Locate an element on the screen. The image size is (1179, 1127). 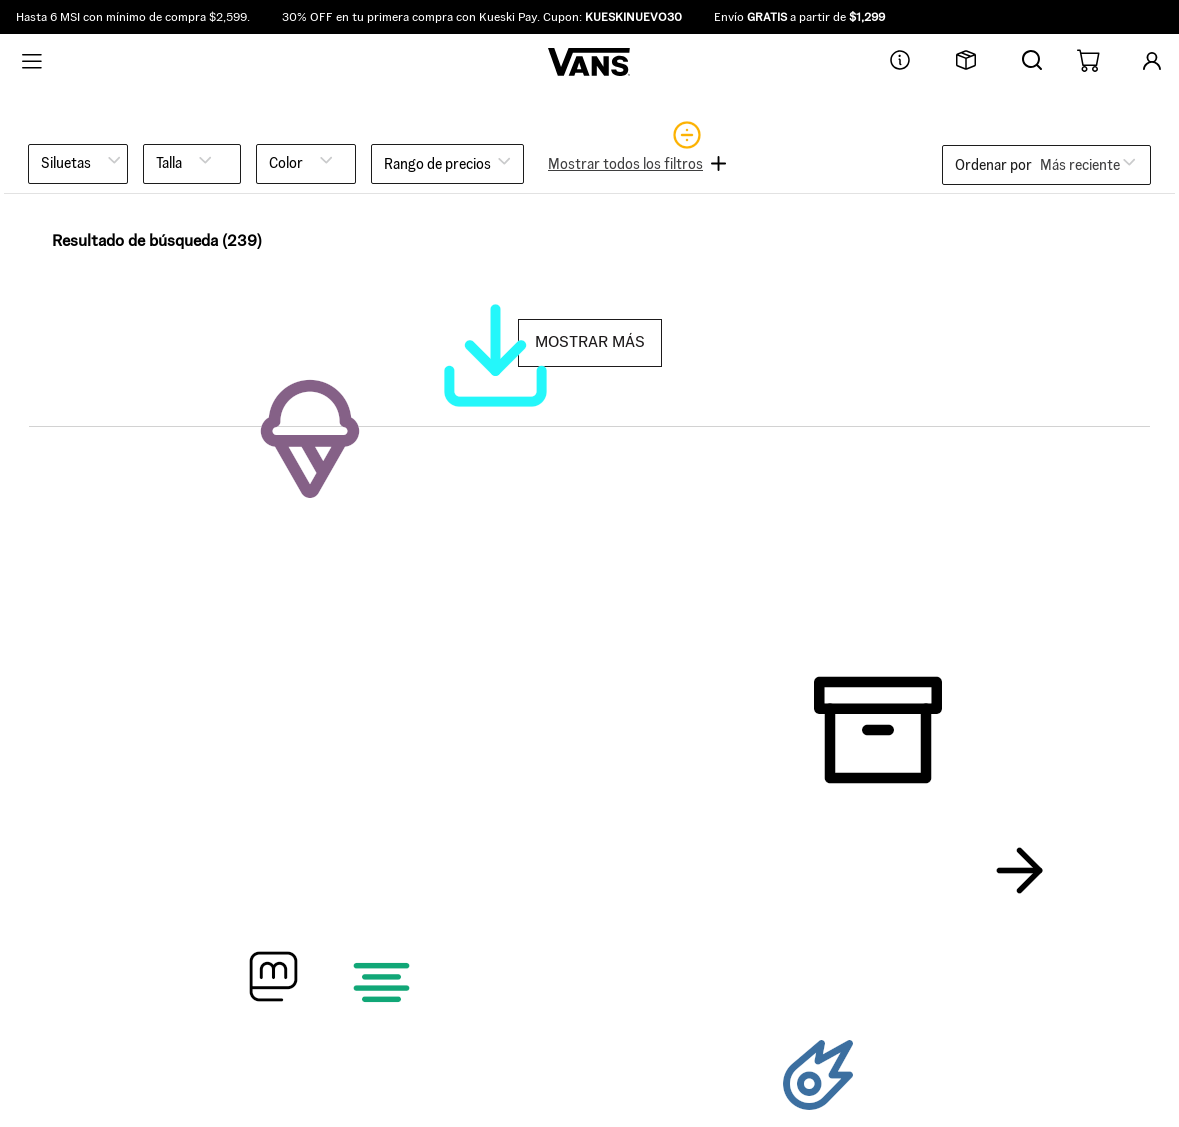
center-align text or content is located at coordinates (381, 982).